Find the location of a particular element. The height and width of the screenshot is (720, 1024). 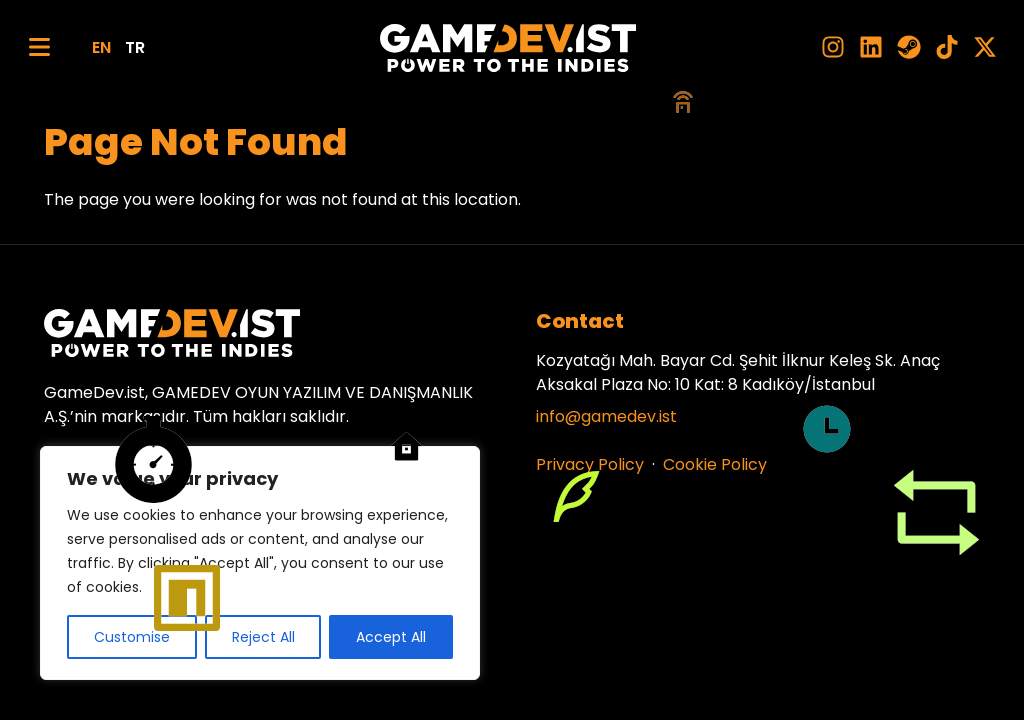

enable repeat playback mode is located at coordinates (936, 512).